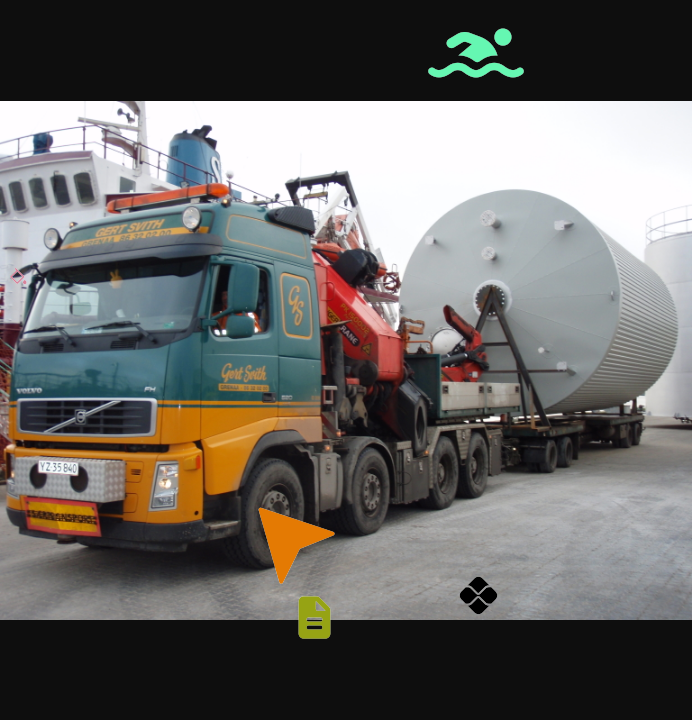 The image size is (692, 720). What do you see at coordinates (478, 595) in the screenshot?
I see `pay with pix instant payment` at bounding box center [478, 595].